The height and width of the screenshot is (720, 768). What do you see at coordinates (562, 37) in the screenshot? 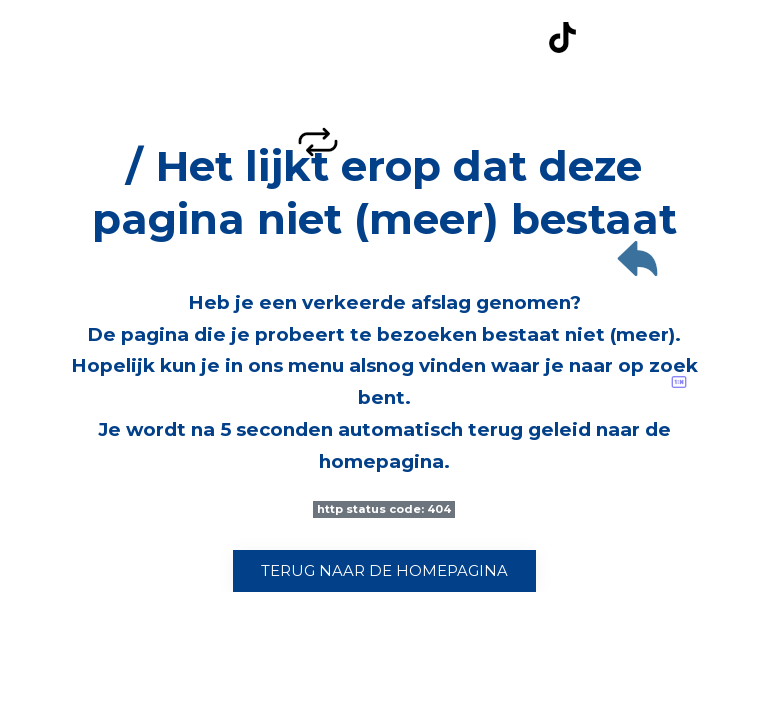
I see `open TikTok app` at bounding box center [562, 37].